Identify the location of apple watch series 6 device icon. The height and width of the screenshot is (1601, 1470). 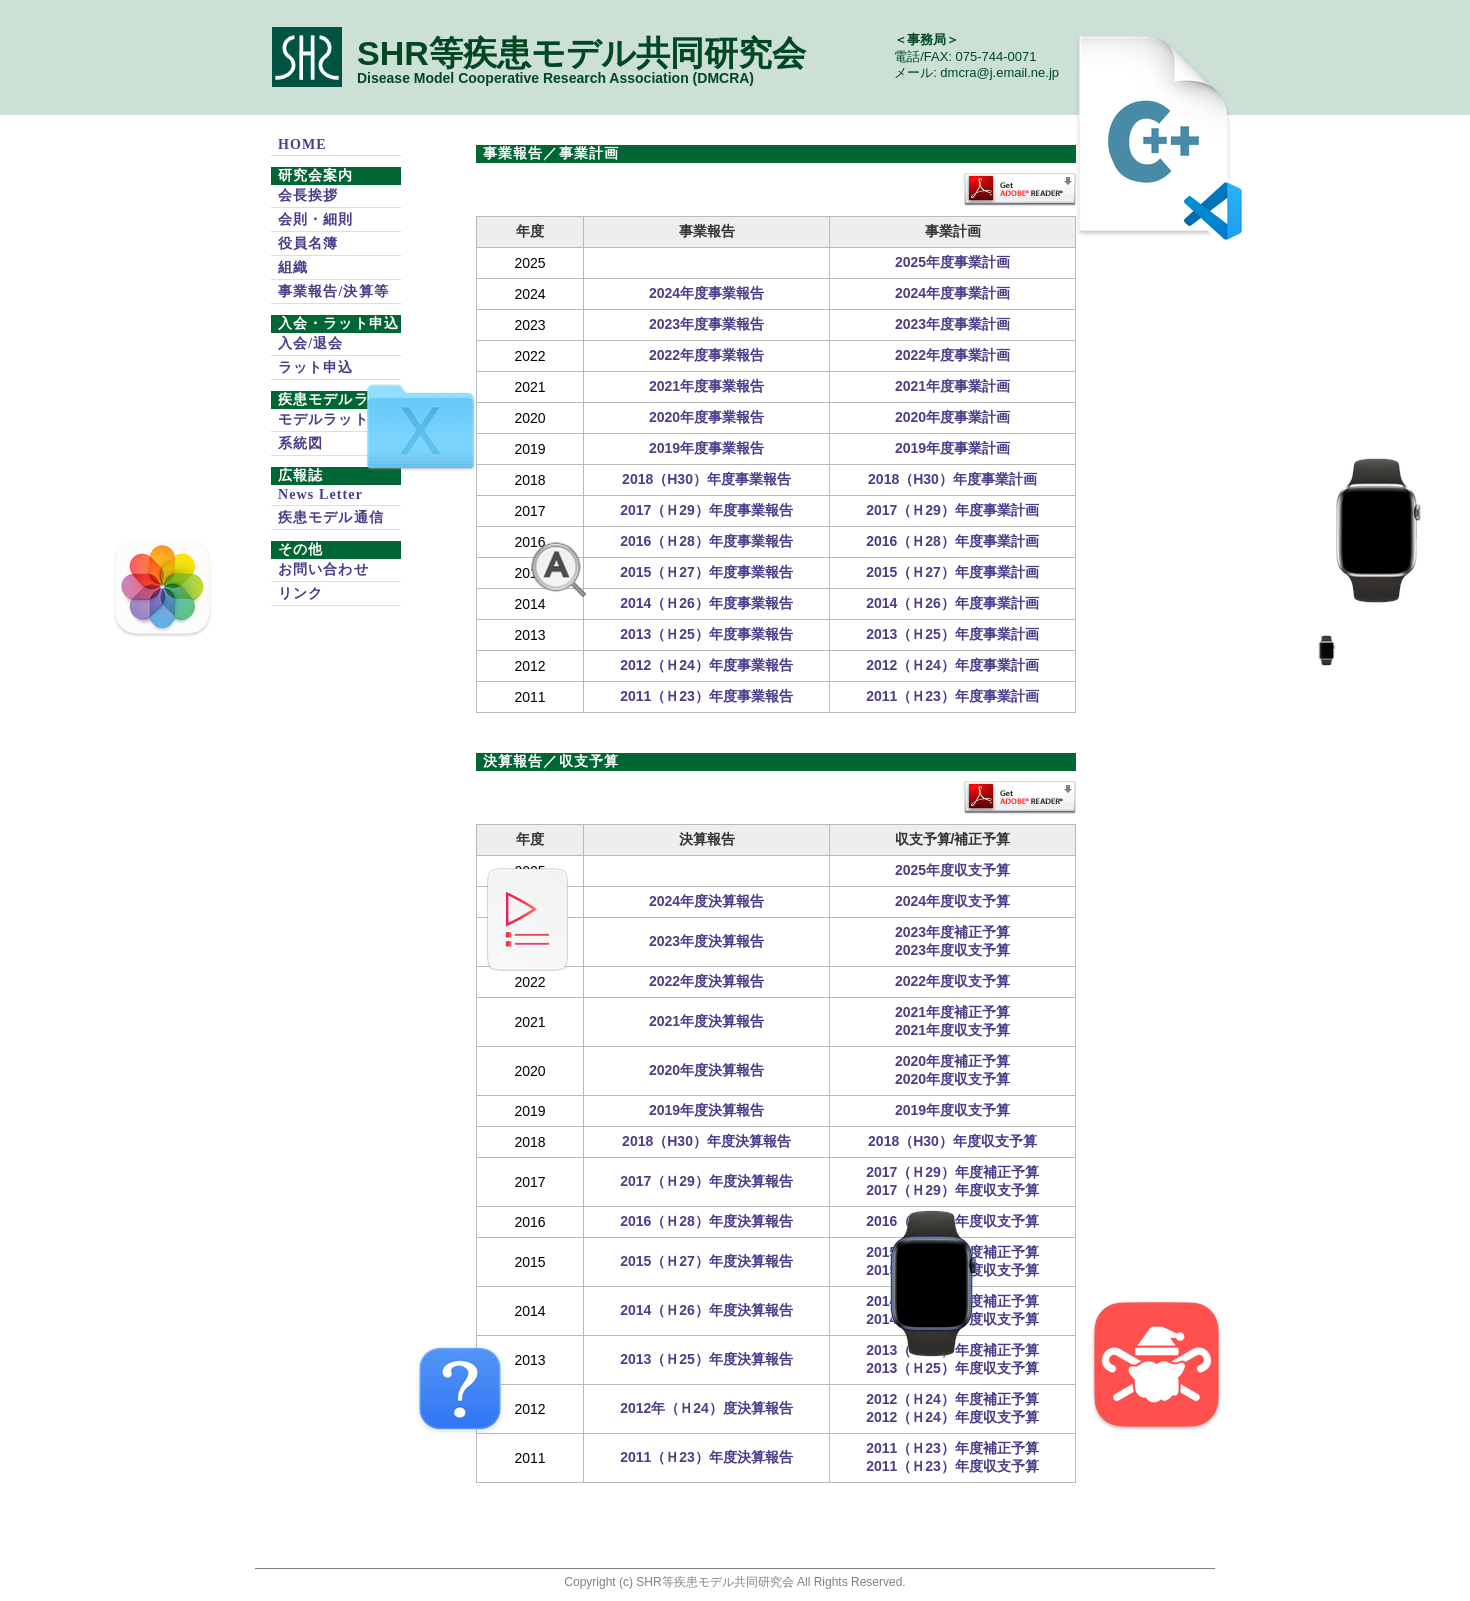
(1376, 530).